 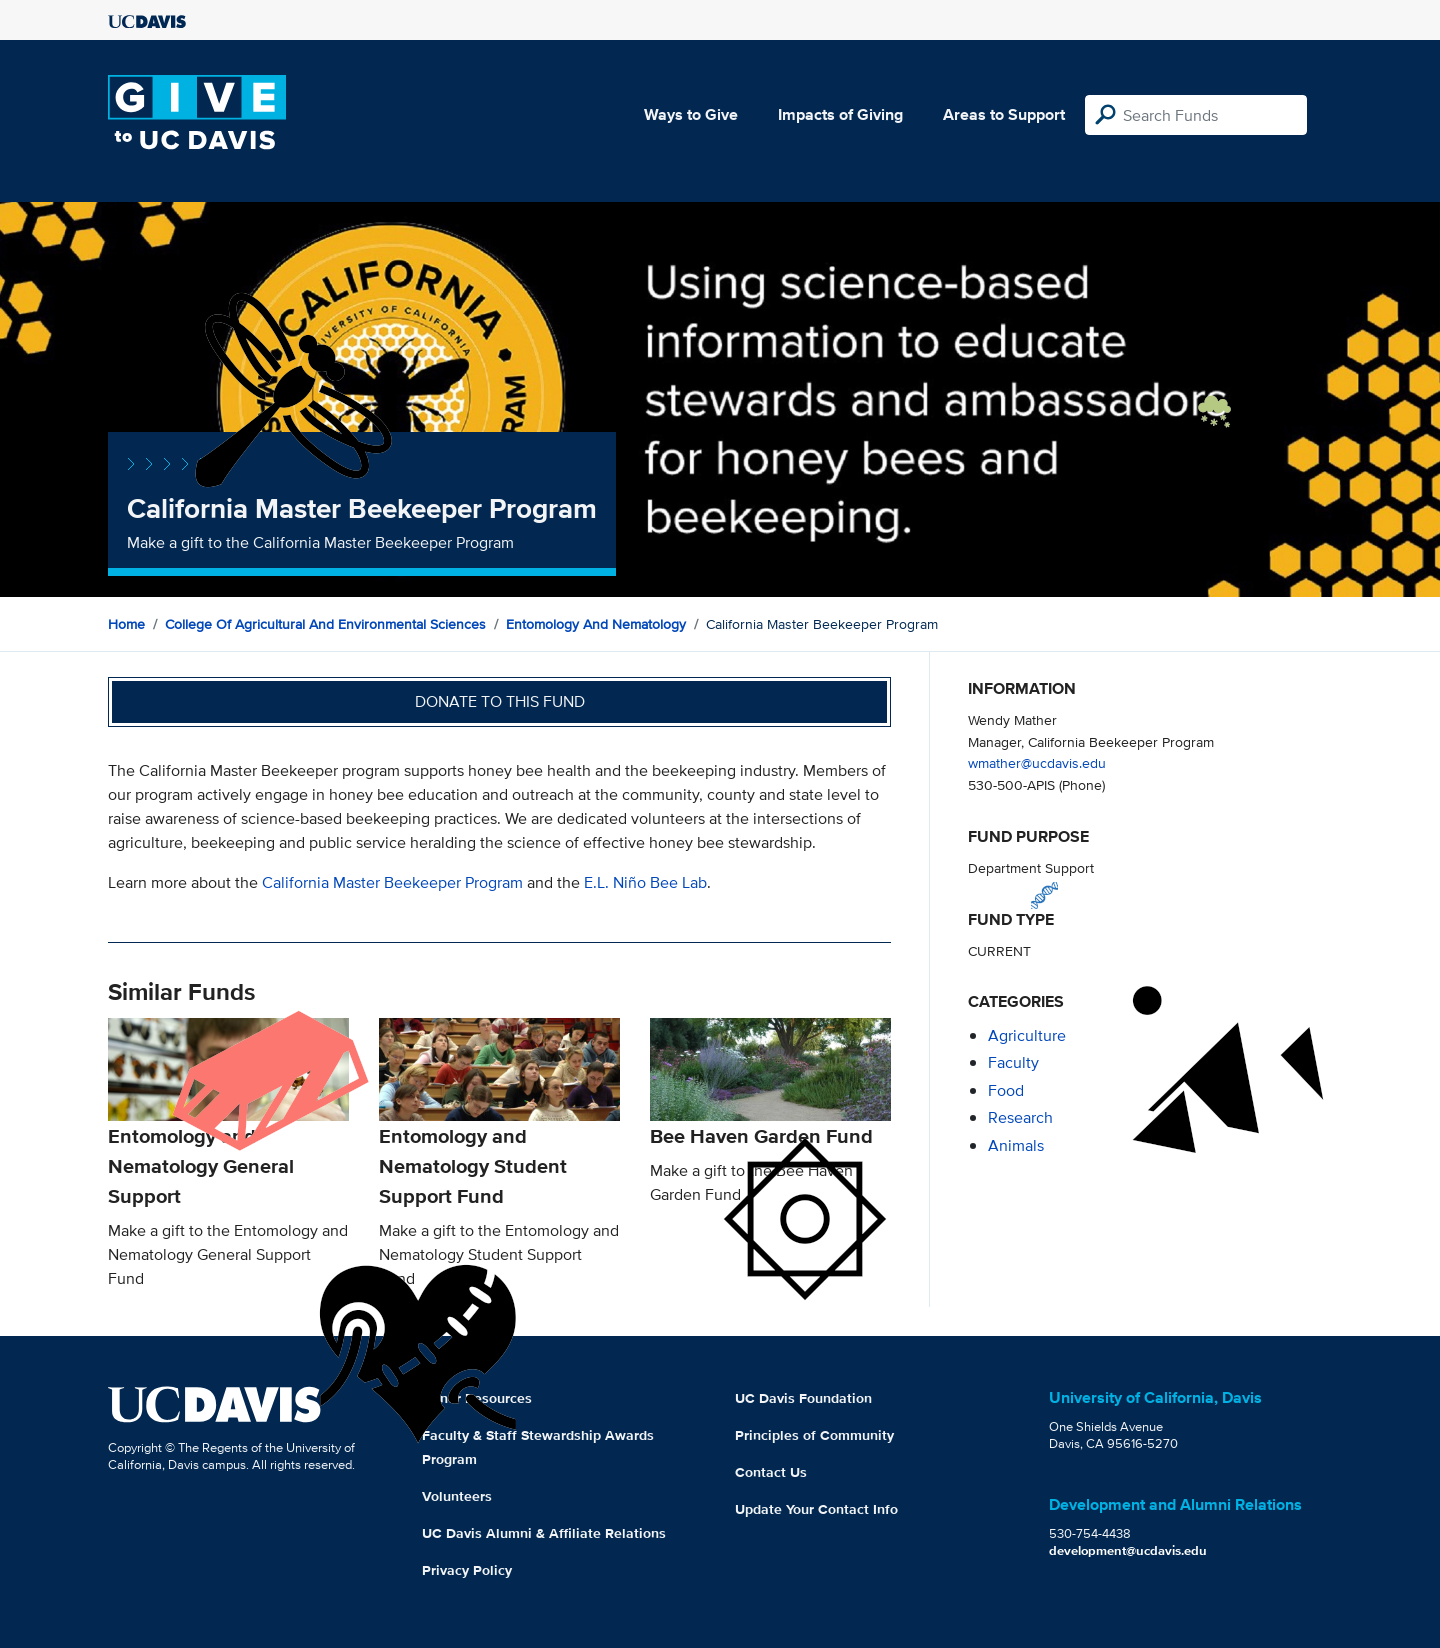 What do you see at coordinates (271, 1082) in the screenshot?
I see `represents metal or raw material resources in a game` at bounding box center [271, 1082].